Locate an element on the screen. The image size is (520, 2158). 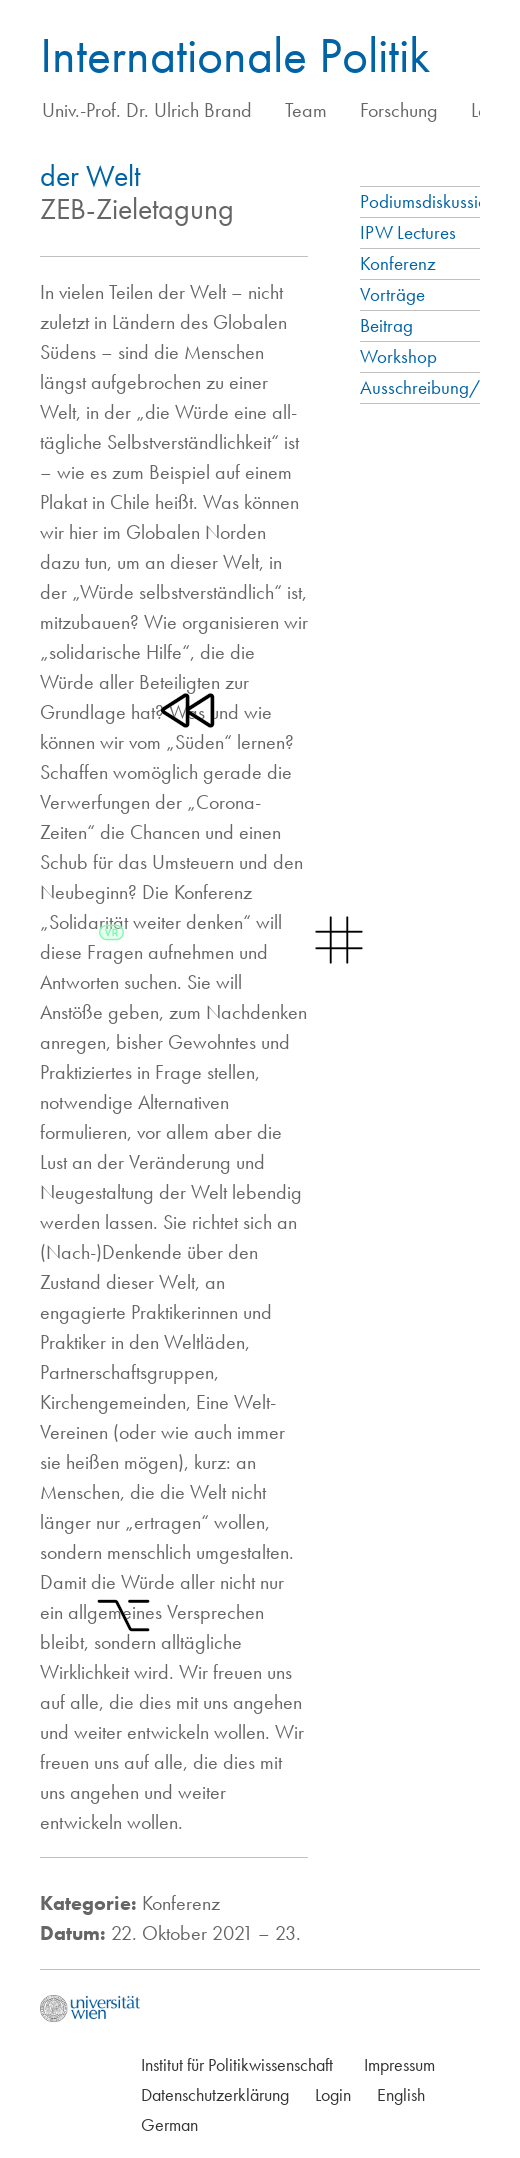
add or view hashtags is located at coordinates (339, 940).